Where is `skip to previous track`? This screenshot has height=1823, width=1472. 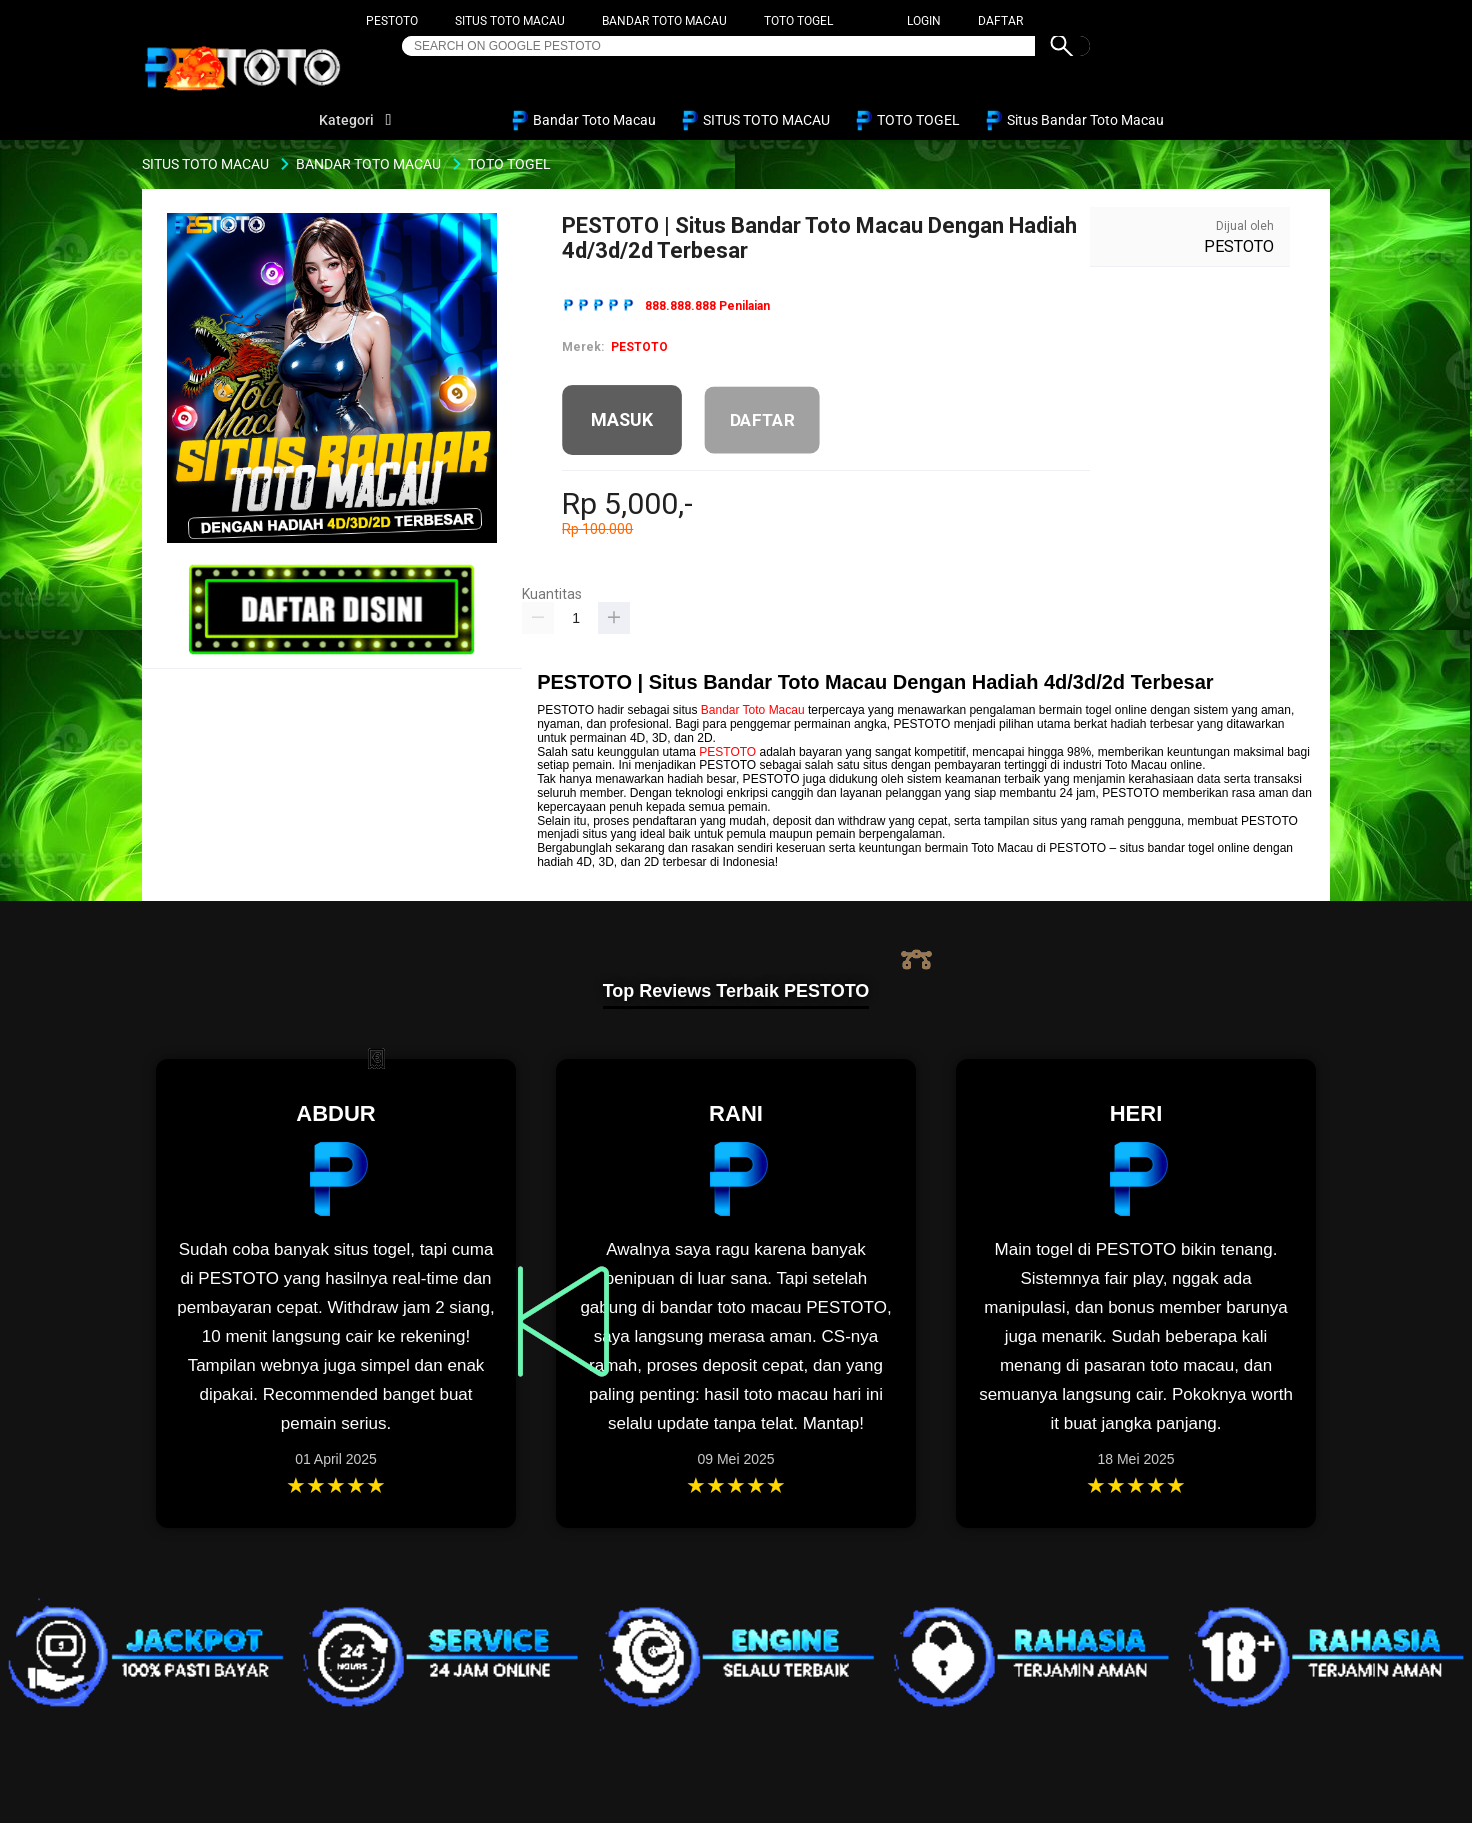
skip to previous track is located at coordinates (563, 1321).